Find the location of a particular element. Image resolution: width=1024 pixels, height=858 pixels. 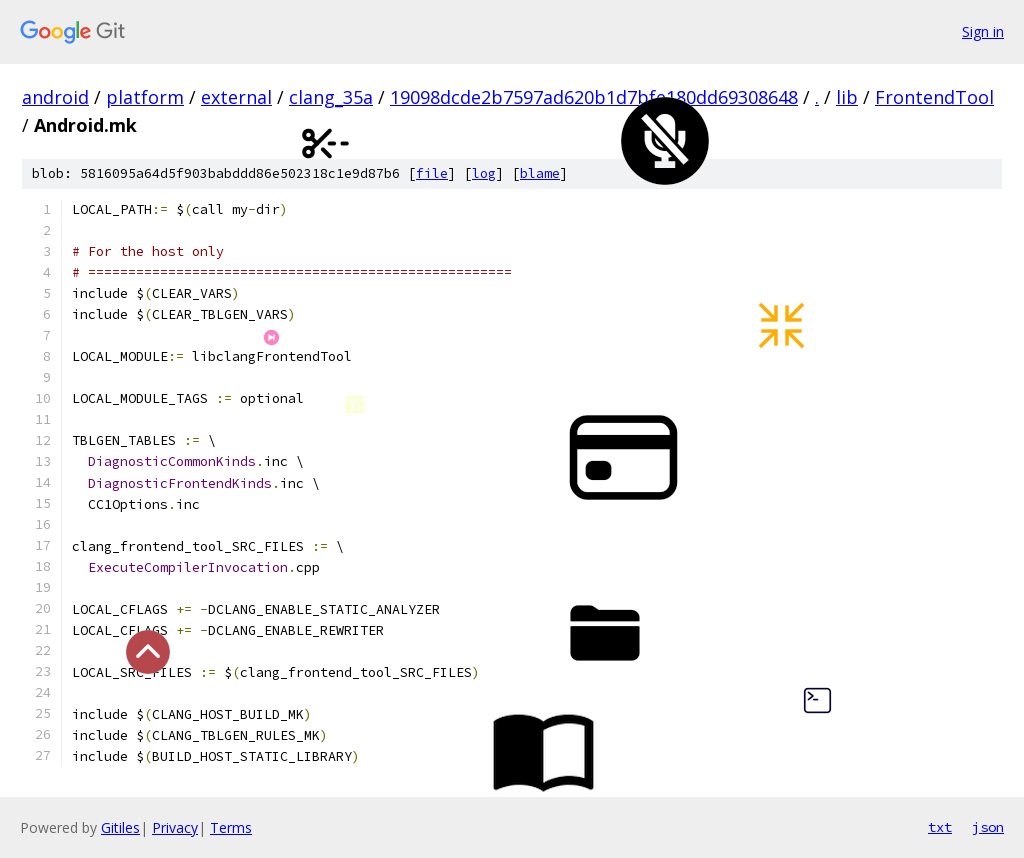

open the command line terminal is located at coordinates (817, 700).